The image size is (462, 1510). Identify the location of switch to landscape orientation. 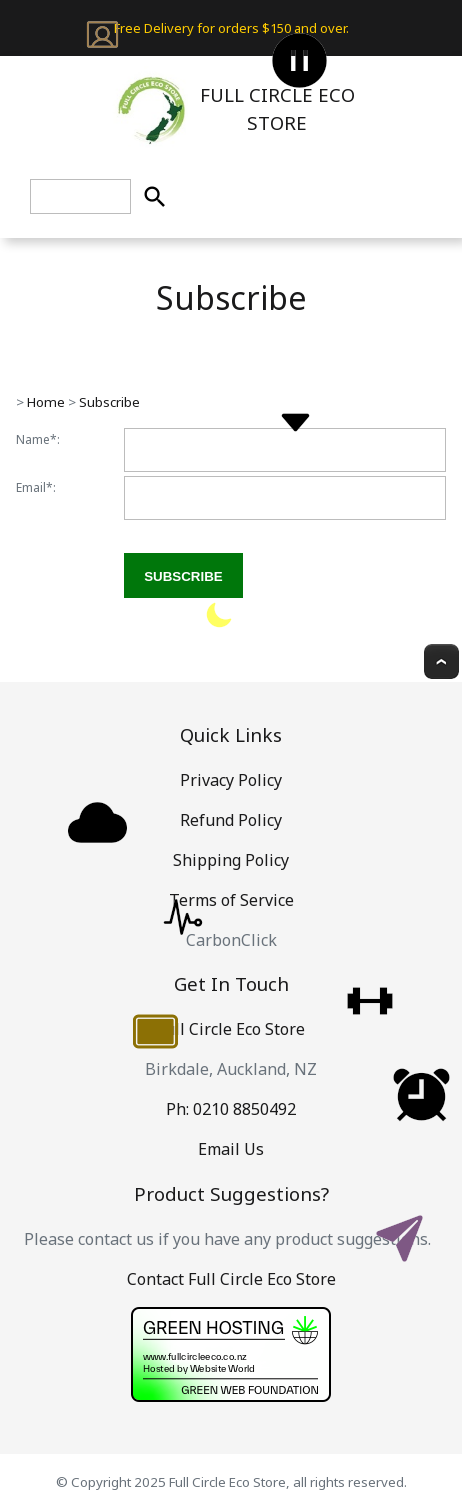
(155, 1031).